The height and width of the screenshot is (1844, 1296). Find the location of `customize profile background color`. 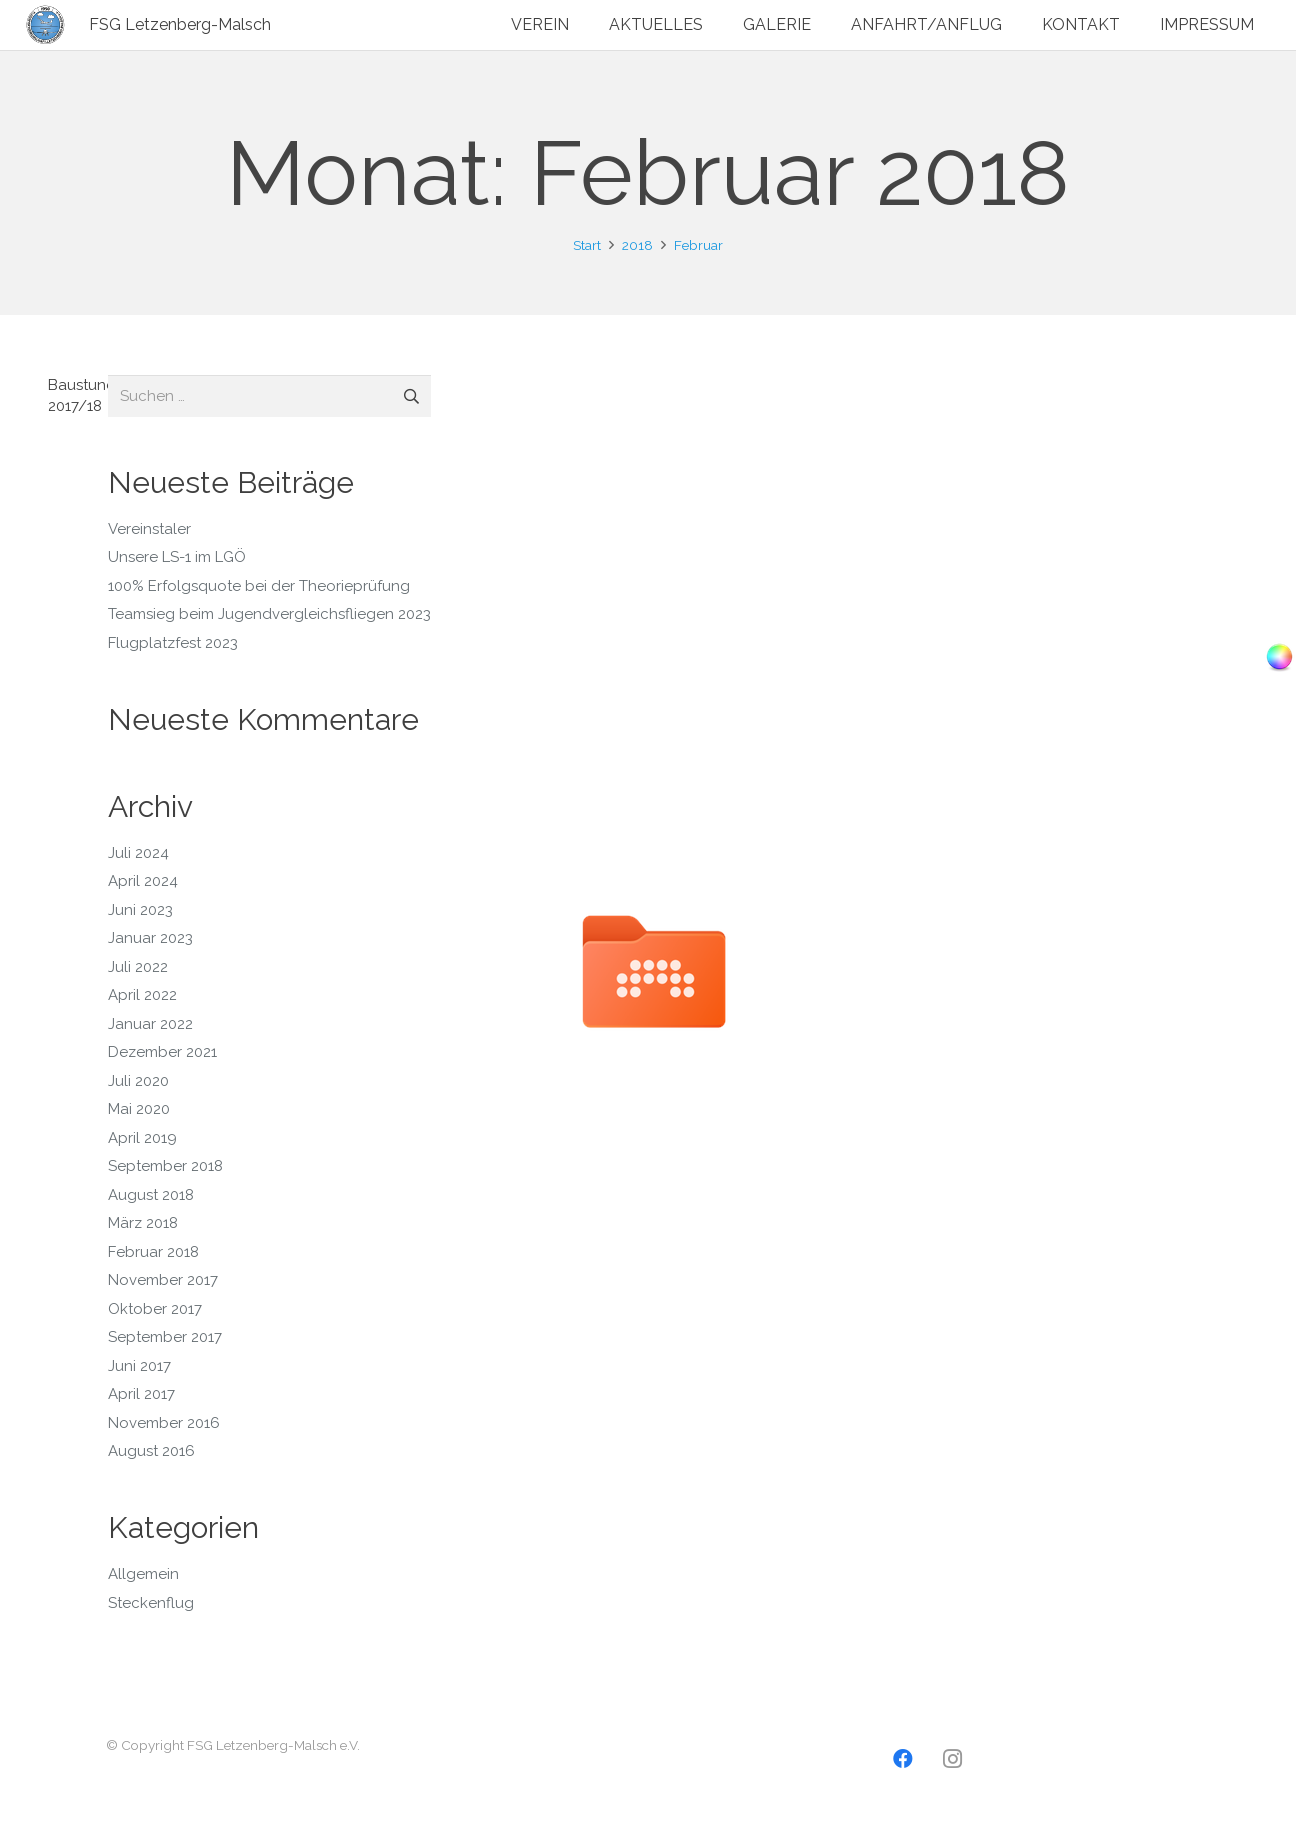

customize profile background color is located at coordinates (1279, 656).